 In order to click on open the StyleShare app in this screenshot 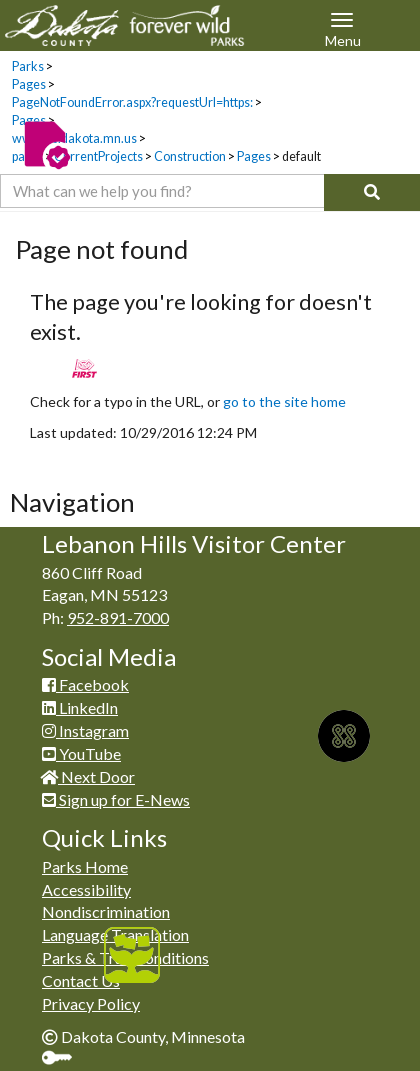, I will do `click(344, 736)`.